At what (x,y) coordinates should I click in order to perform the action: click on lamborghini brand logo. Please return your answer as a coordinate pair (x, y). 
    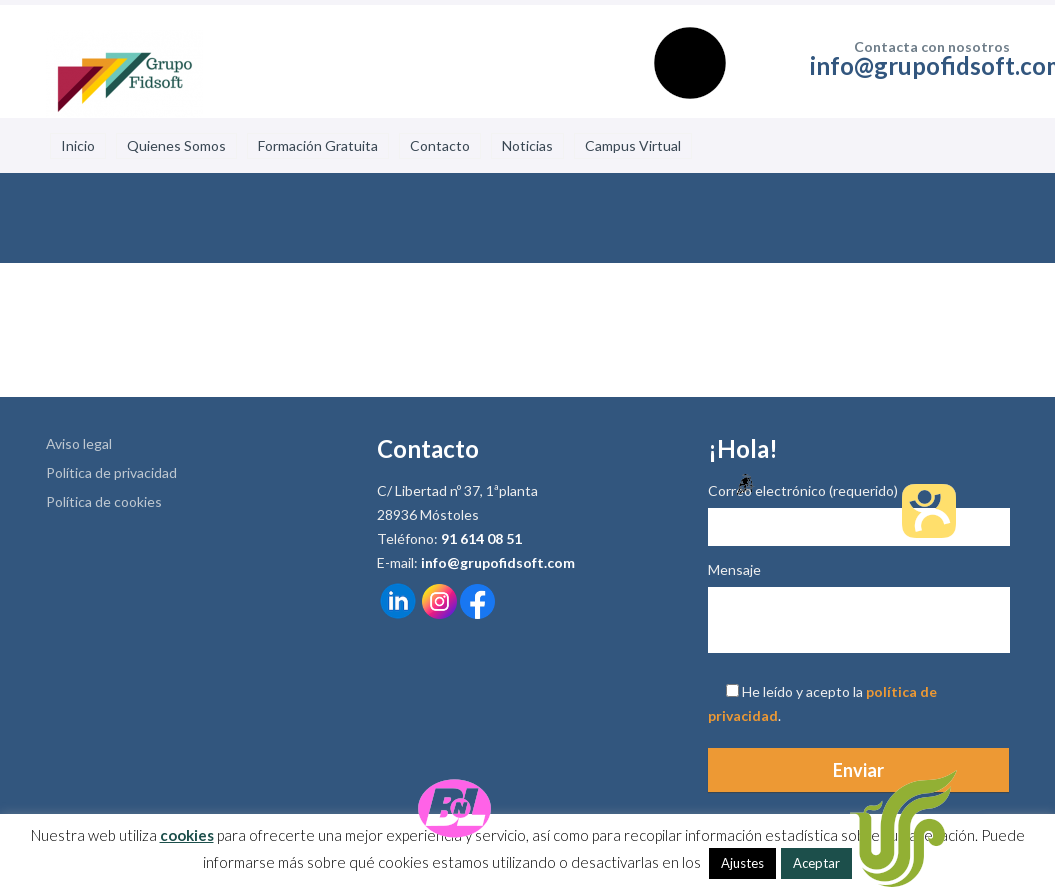
    Looking at the image, I should click on (745, 484).